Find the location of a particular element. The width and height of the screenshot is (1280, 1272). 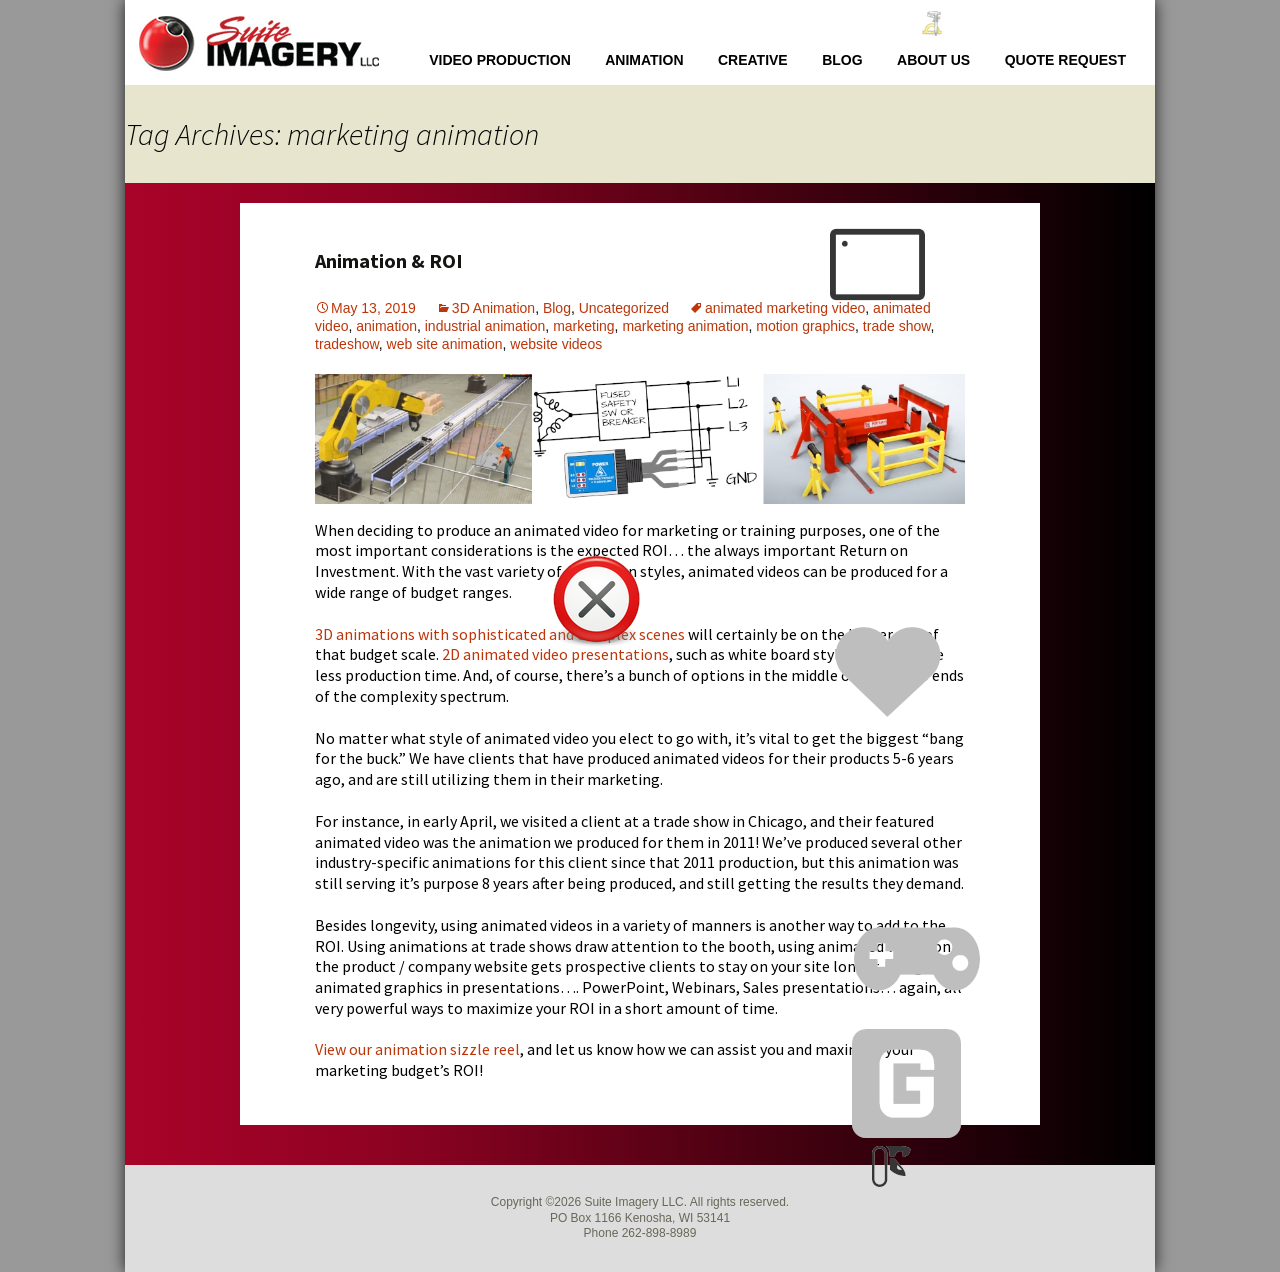

indicates GPRS mobile data connection is located at coordinates (906, 1083).